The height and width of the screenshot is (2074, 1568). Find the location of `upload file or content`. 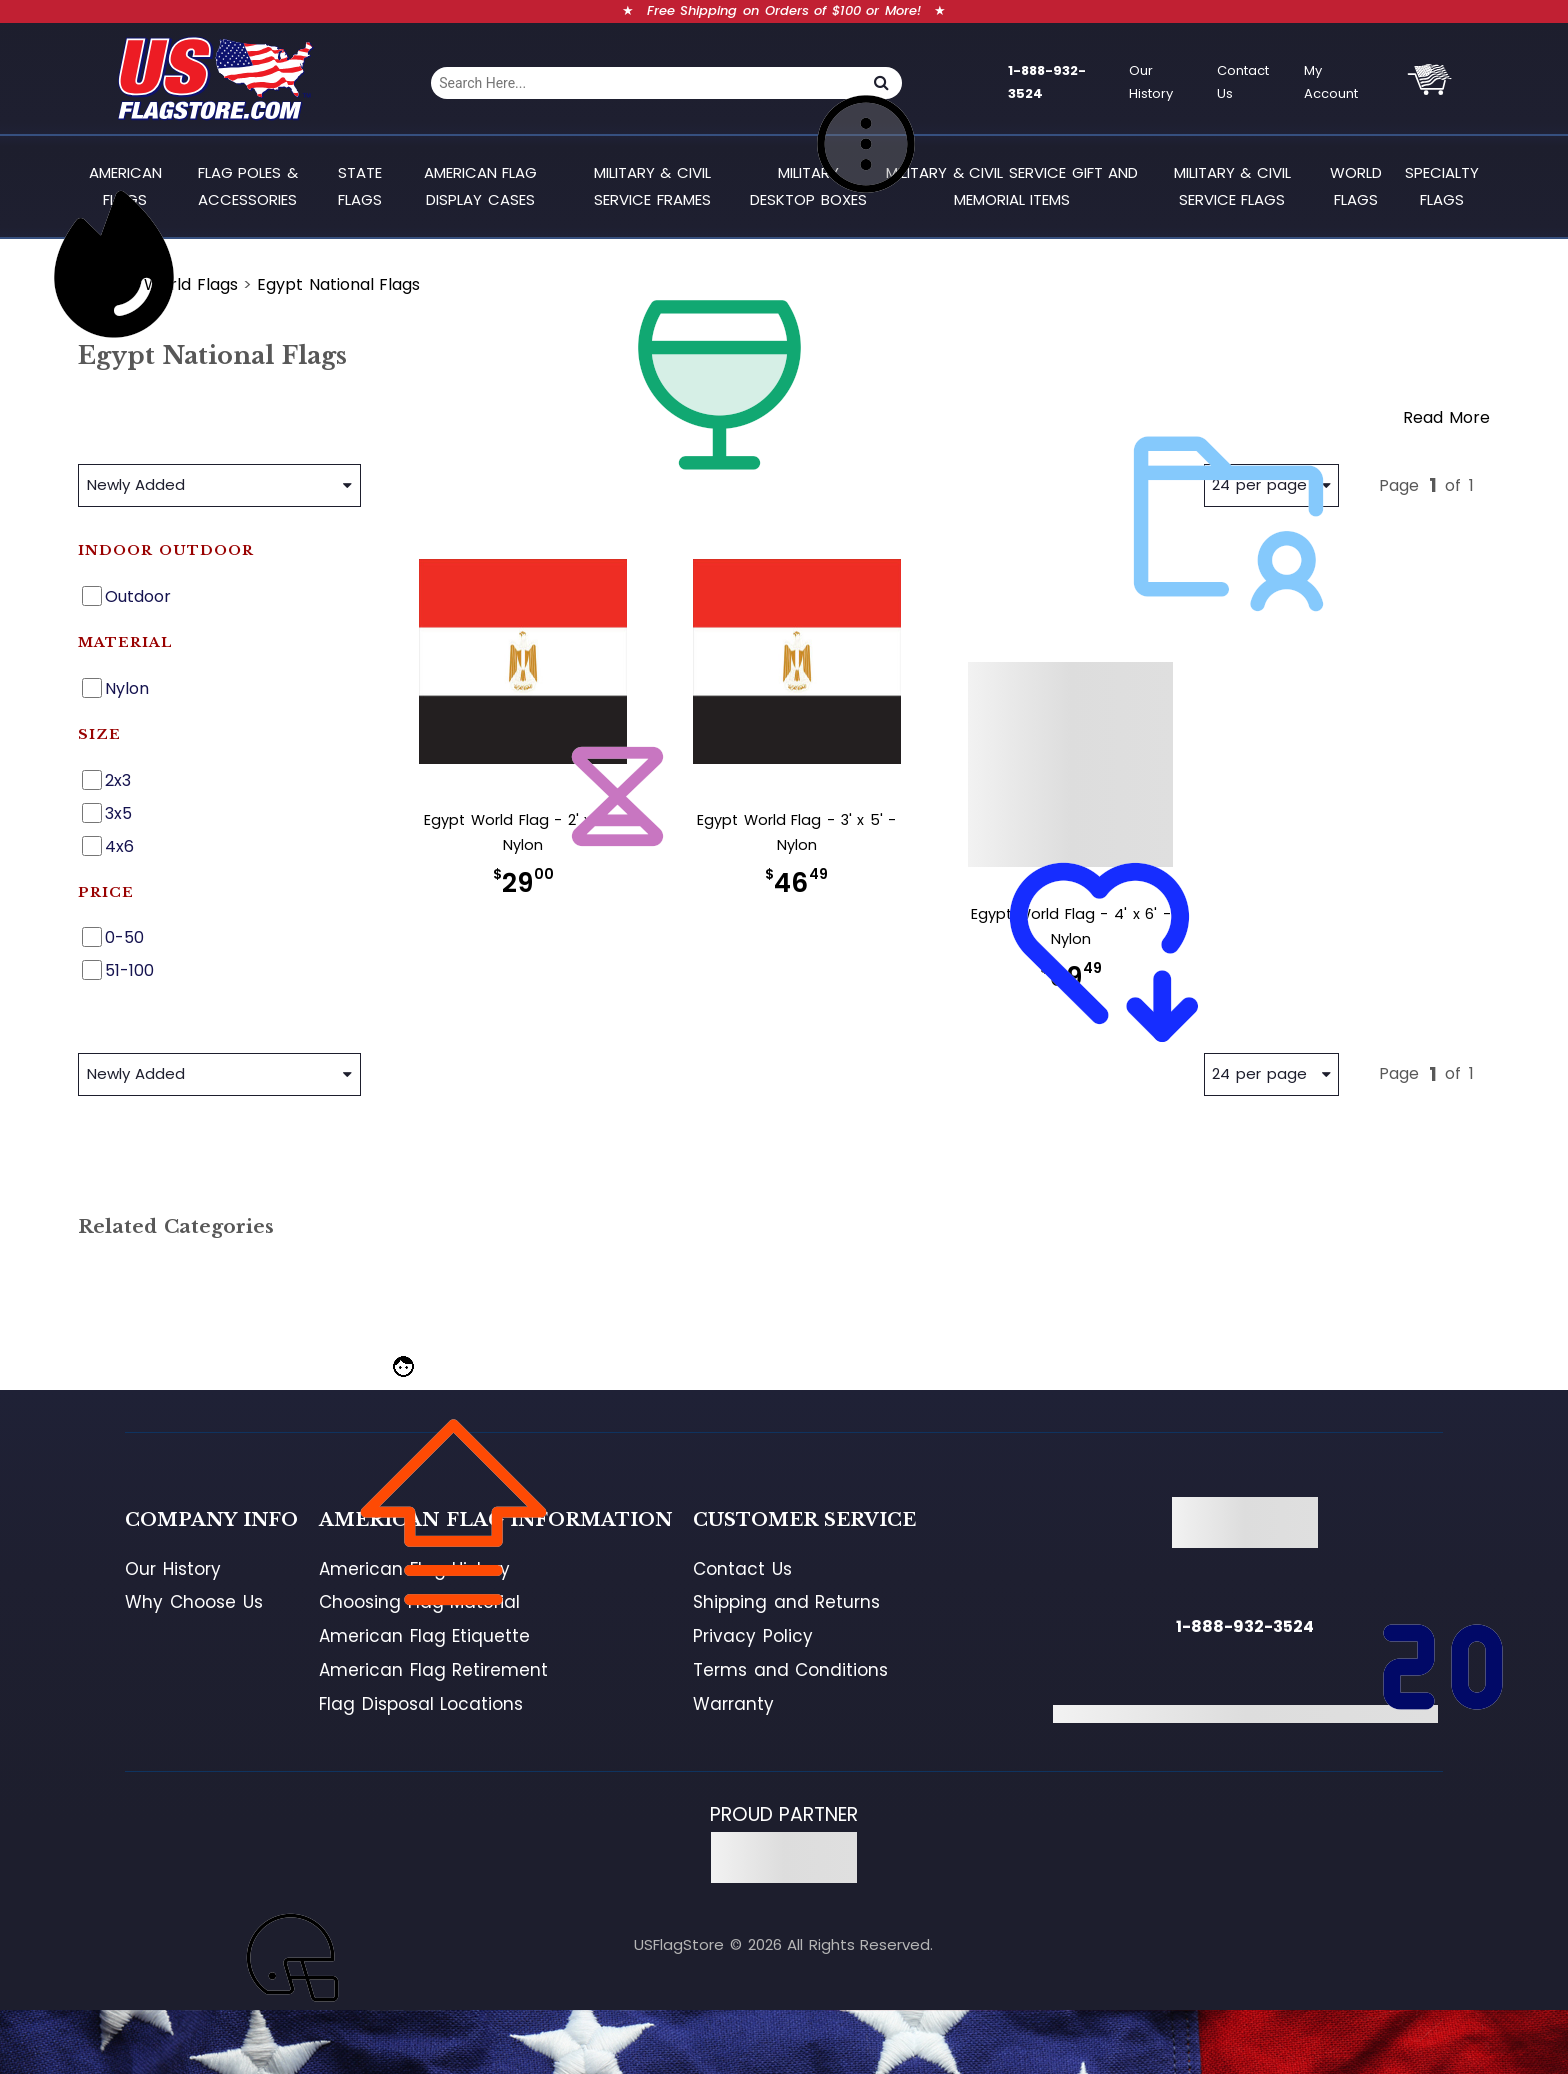

upload file or content is located at coordinates (453, 1519).